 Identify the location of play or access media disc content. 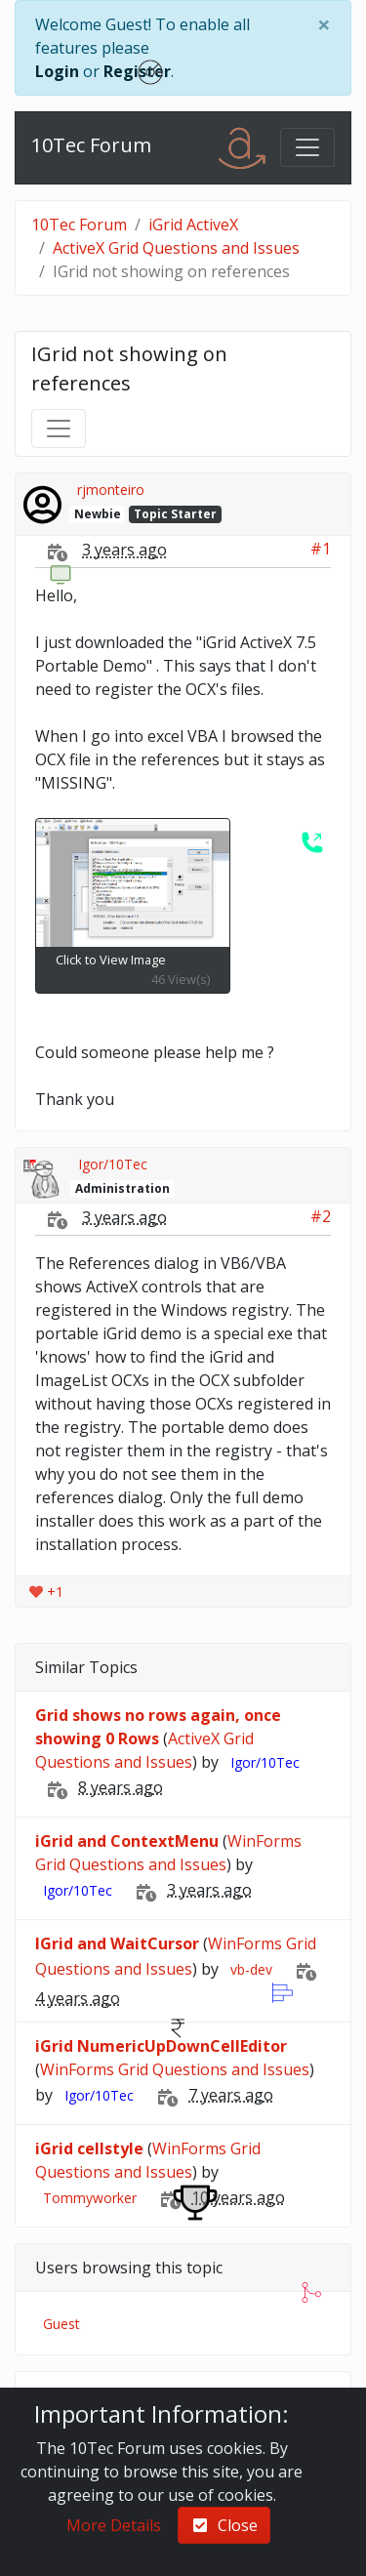
(150, 72).